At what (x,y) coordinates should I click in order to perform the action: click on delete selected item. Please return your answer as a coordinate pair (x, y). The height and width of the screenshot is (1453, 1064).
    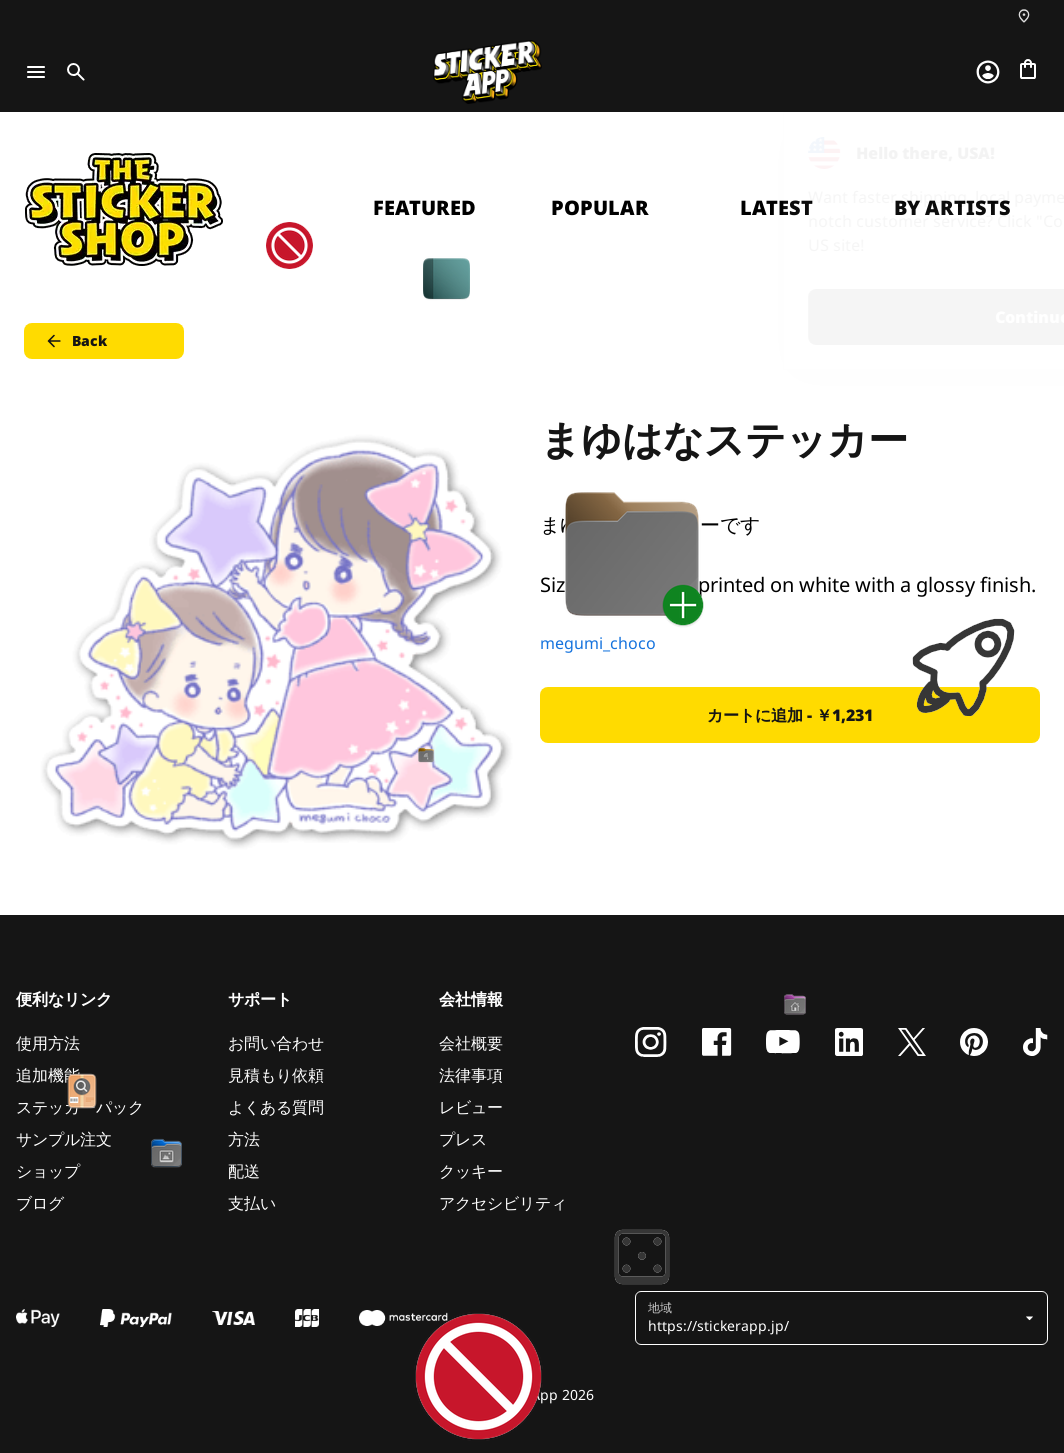
    Looking at the image, I should click on (478, 1376).